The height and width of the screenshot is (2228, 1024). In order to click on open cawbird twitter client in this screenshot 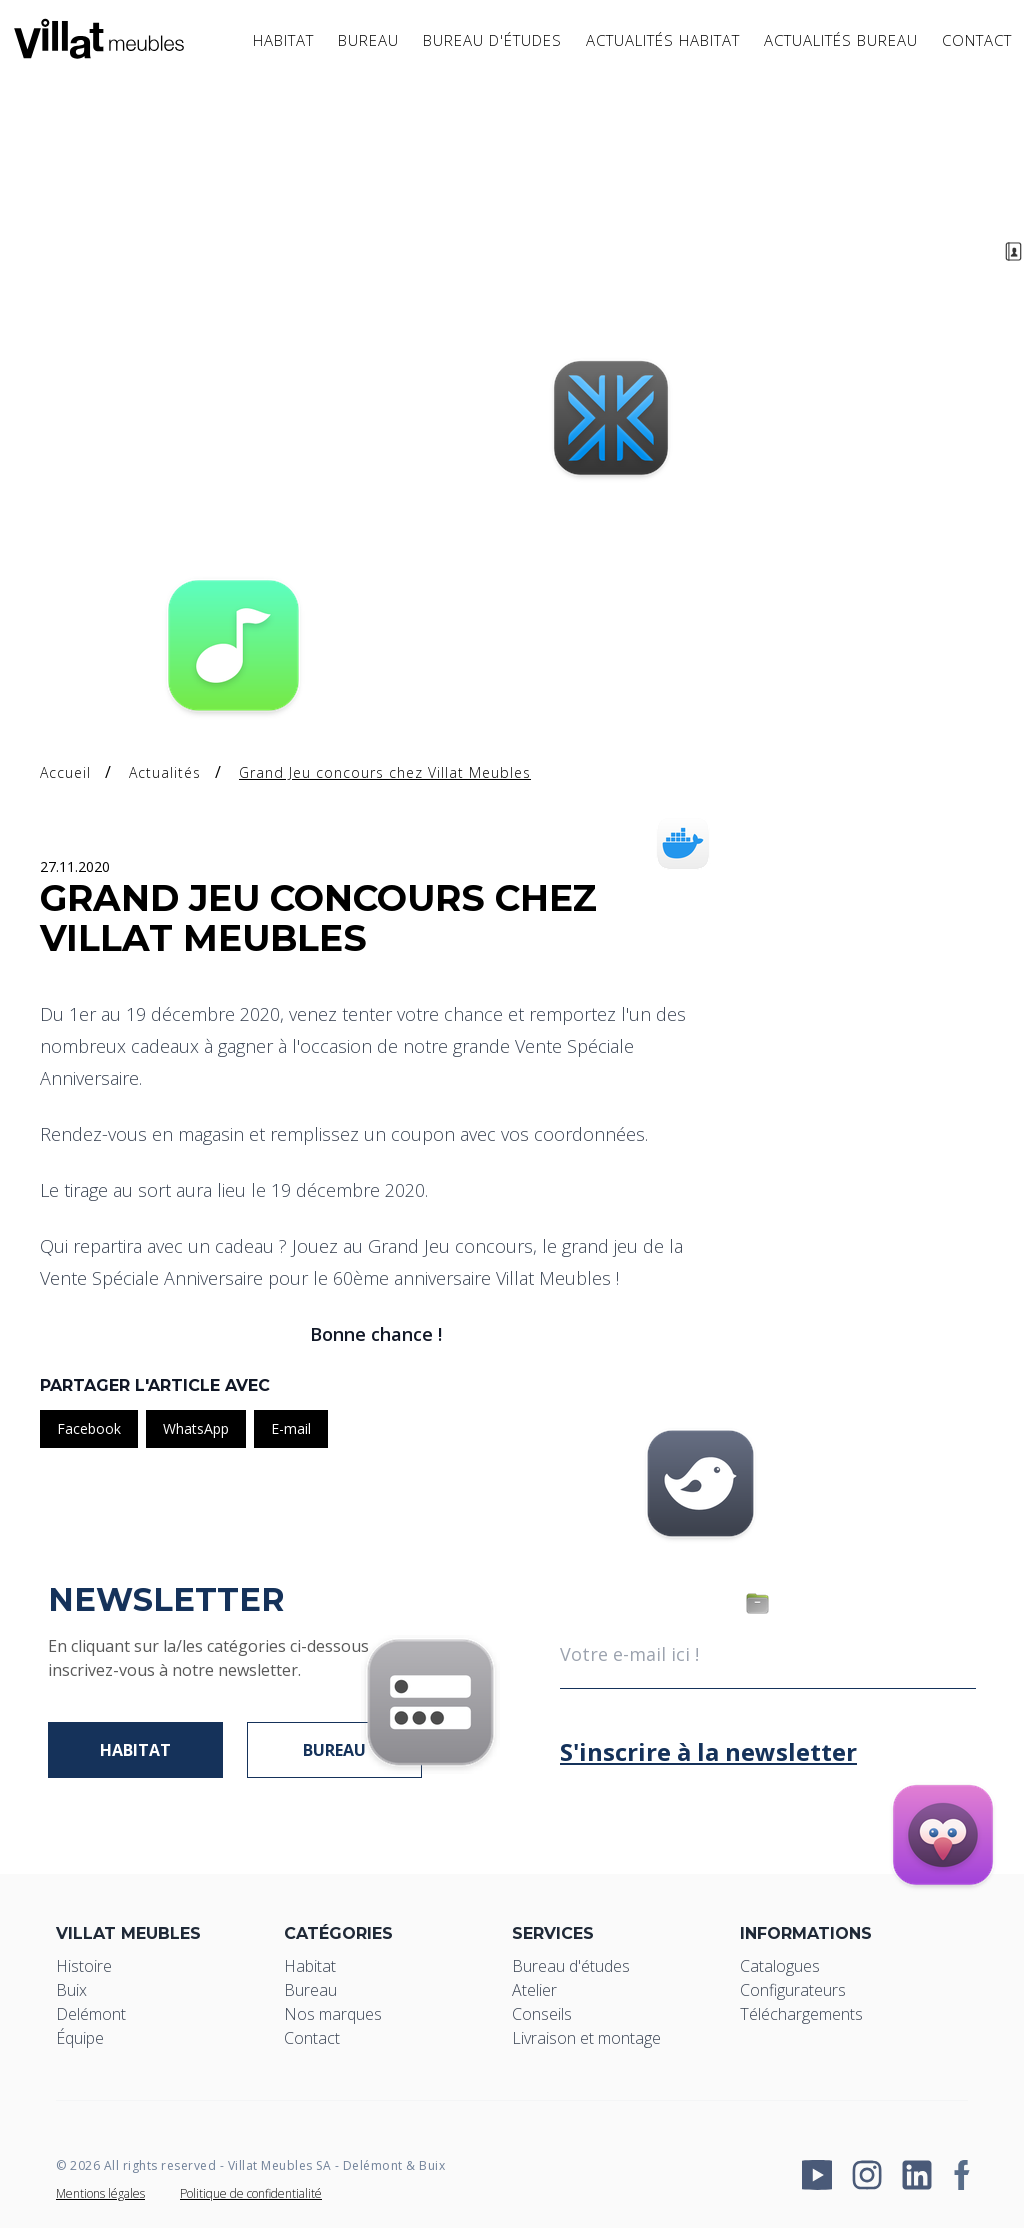, I will do `click(943, 1835)`.